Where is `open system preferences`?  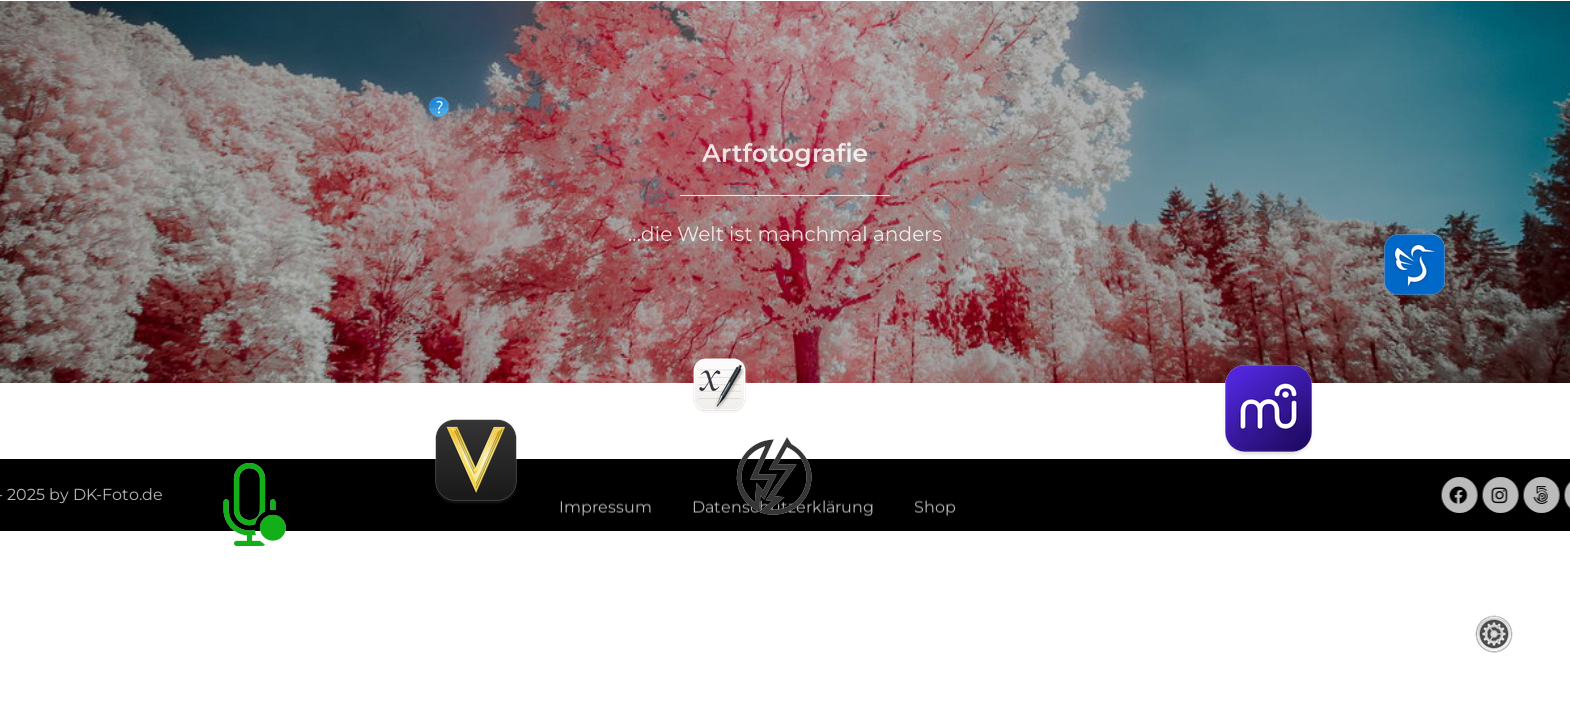
open system preferences is located at coordinates (1494, 634).